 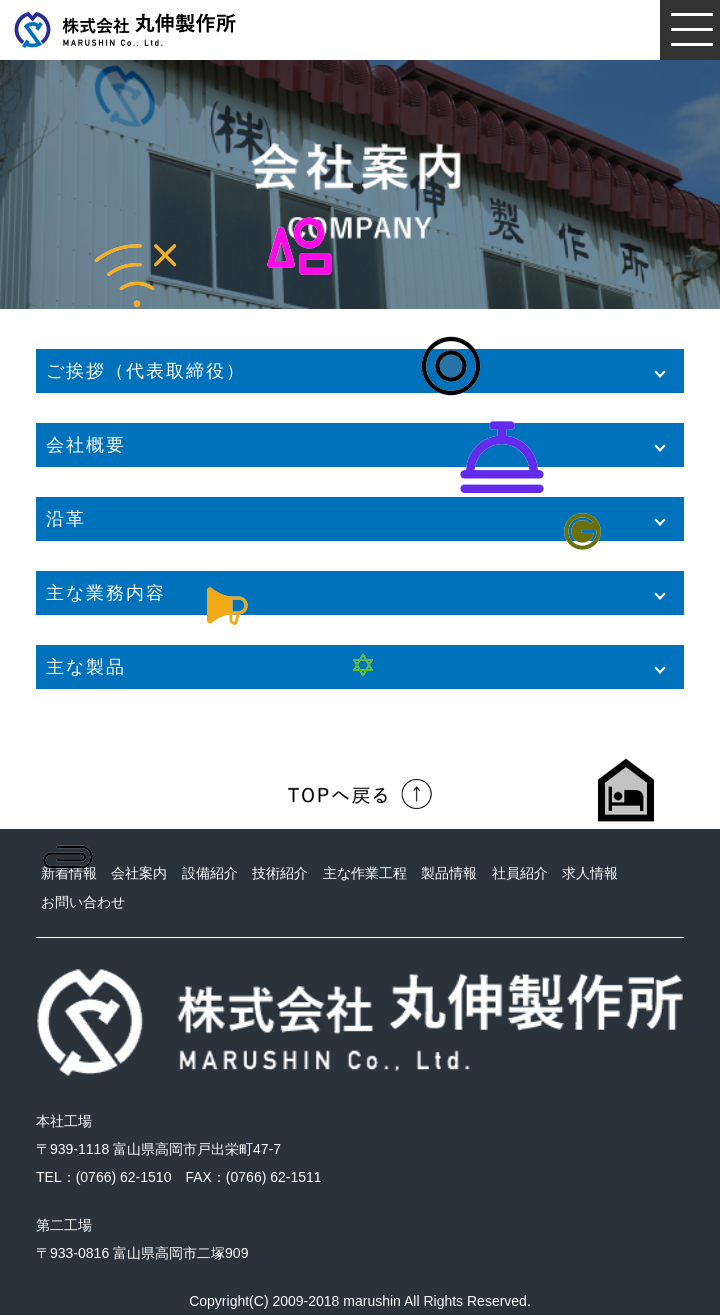 I want to click on sign in with Google, so click(x=582, y=531).